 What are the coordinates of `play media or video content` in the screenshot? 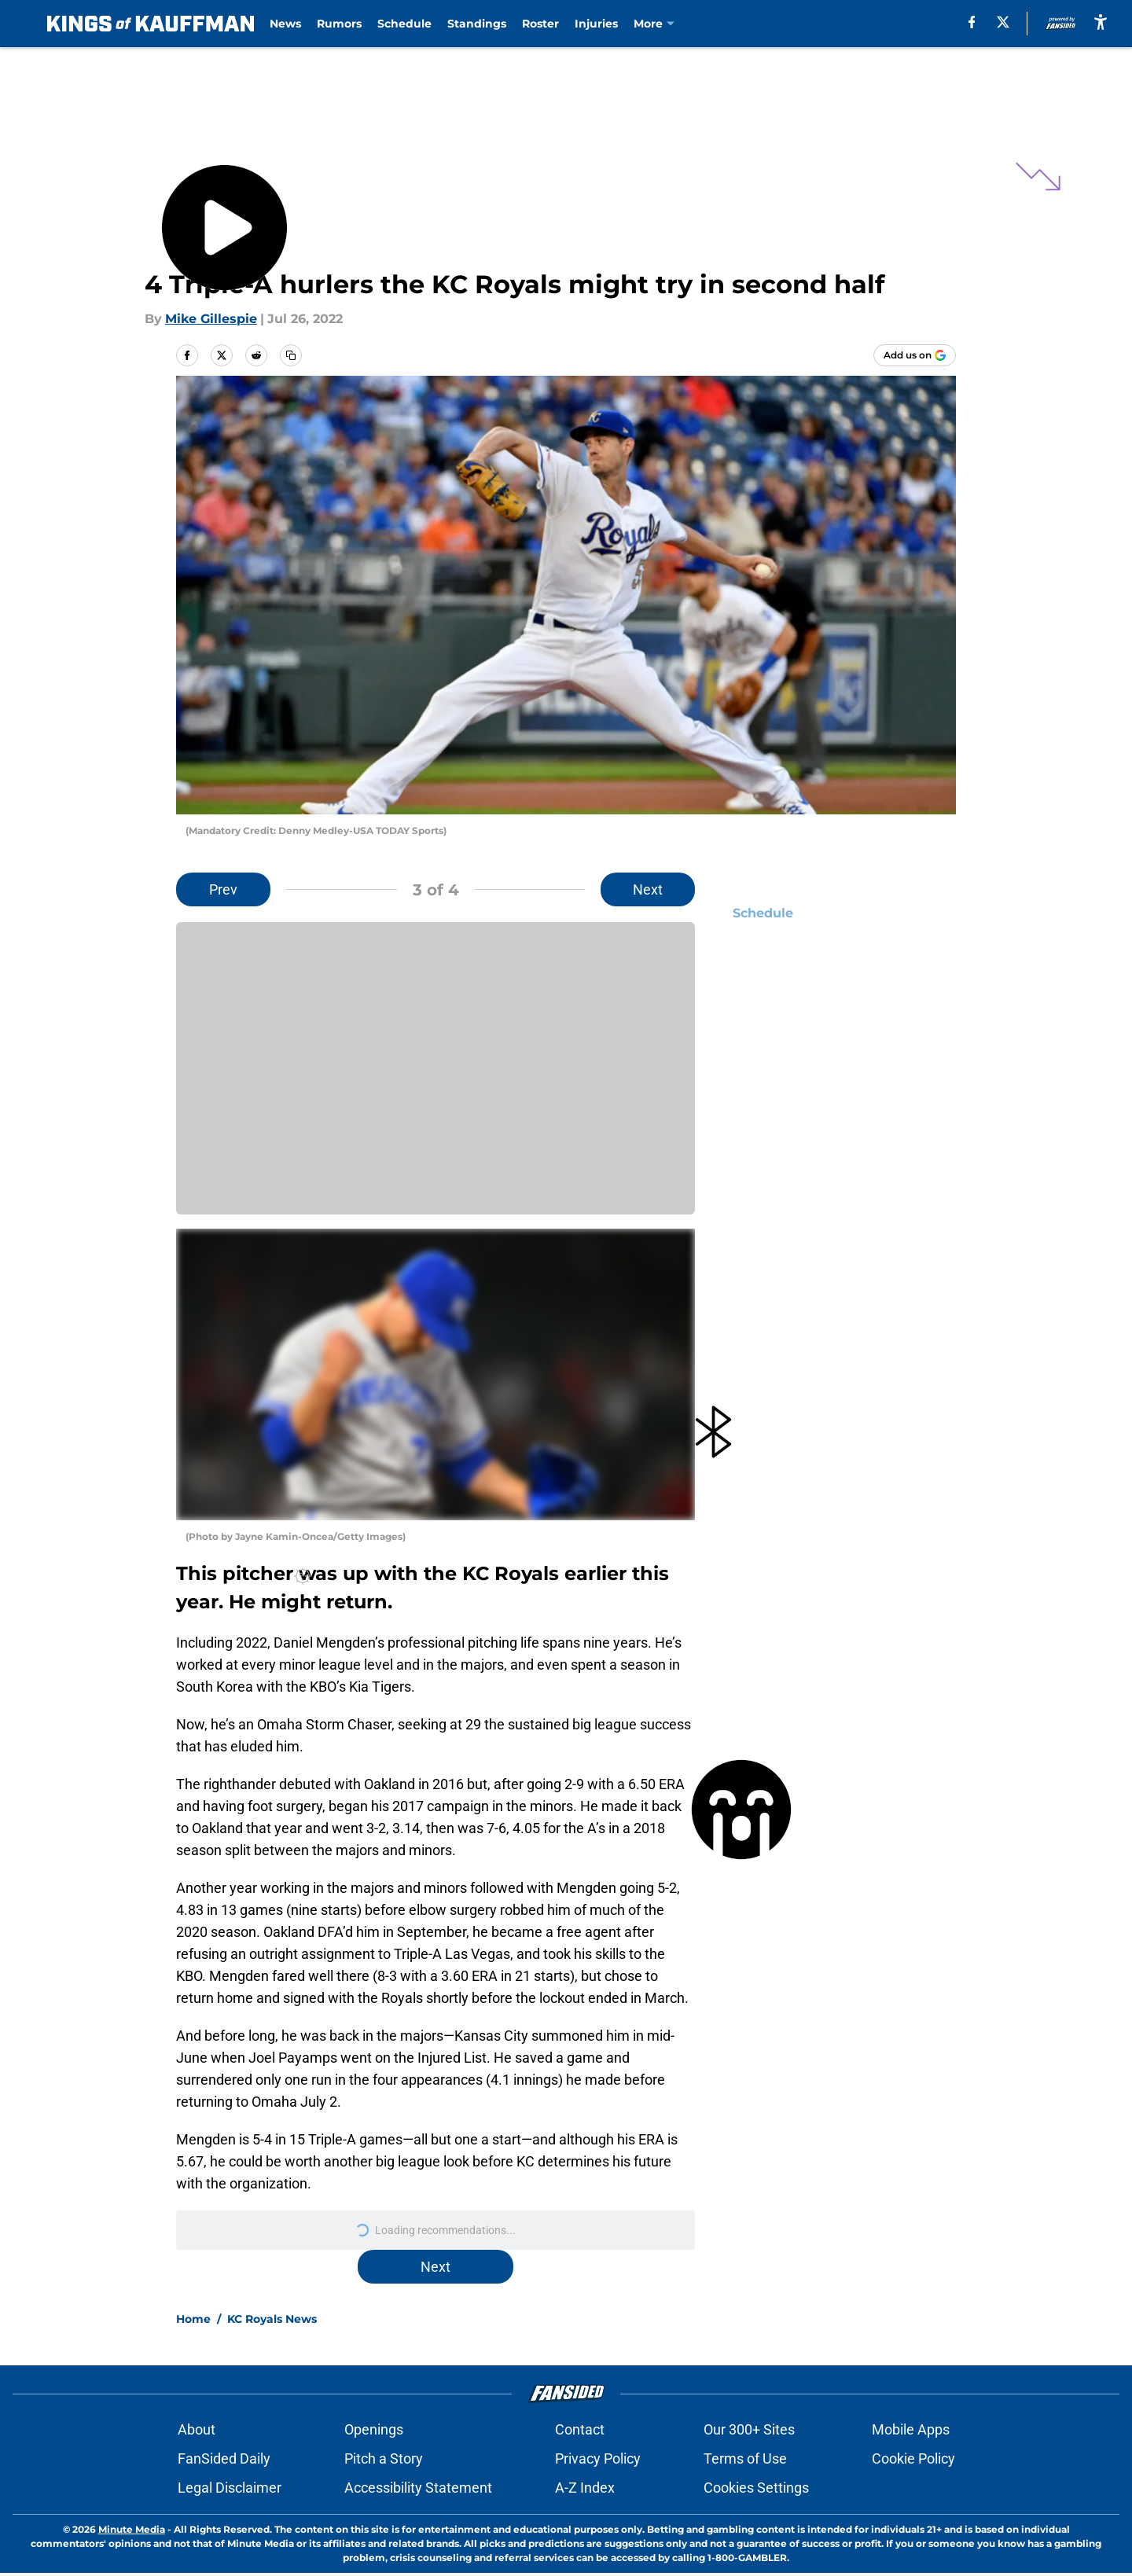 It's located at (224, 227).